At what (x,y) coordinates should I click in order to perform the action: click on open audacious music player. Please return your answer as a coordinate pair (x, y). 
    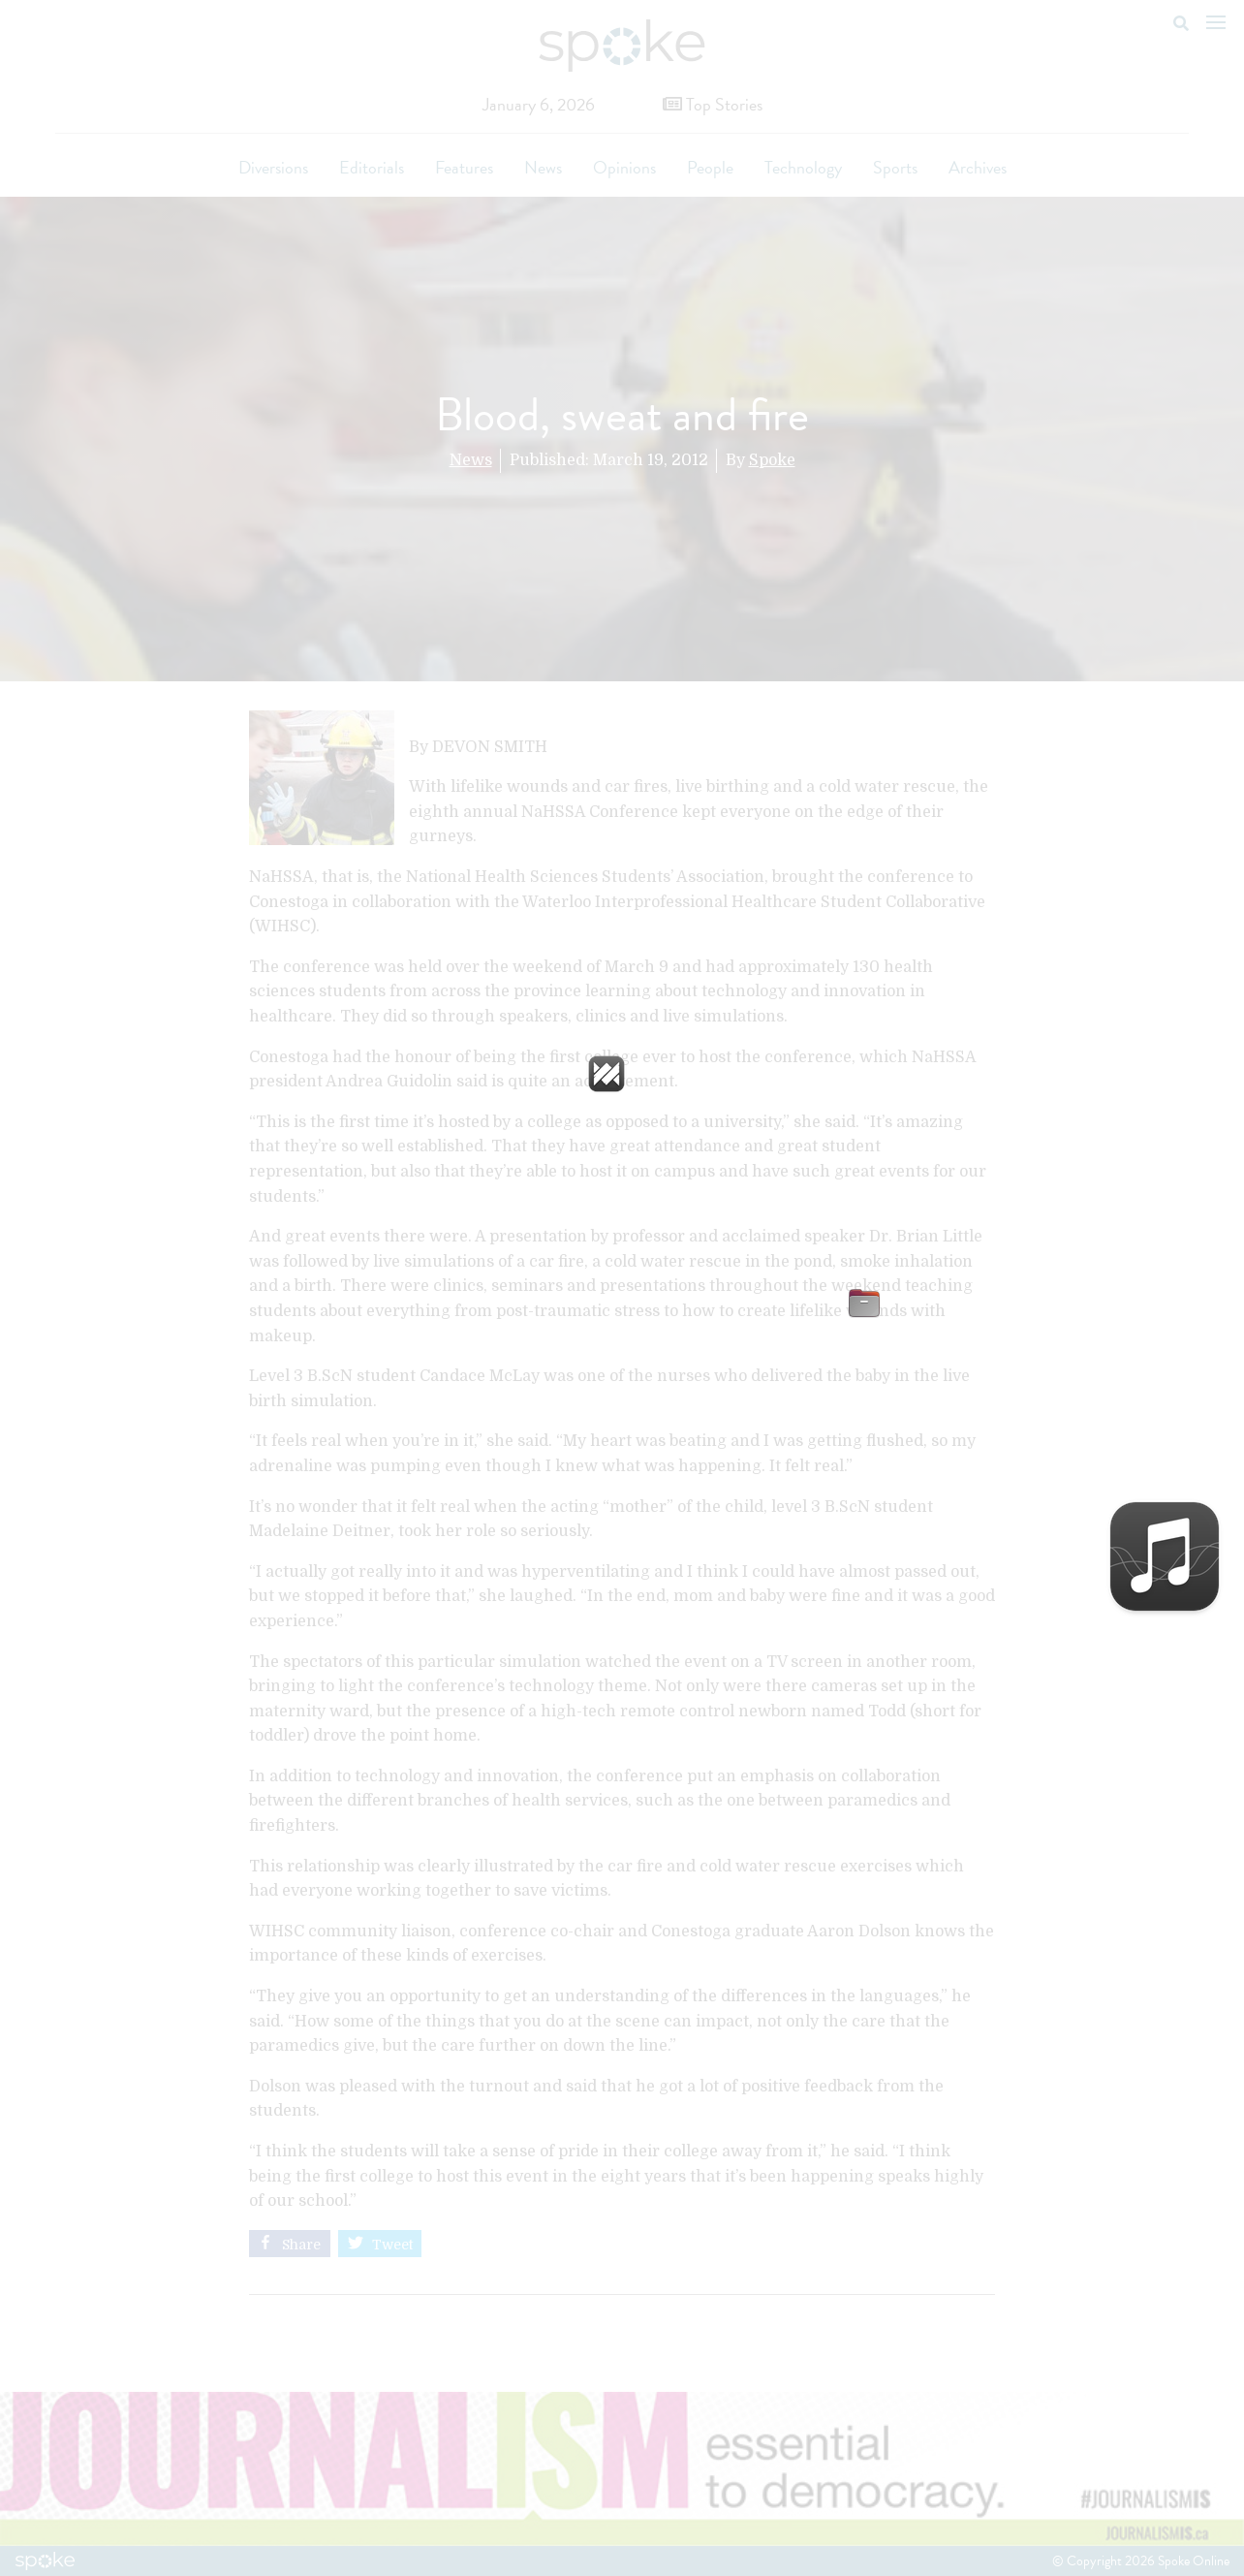
    Looking at the image, I should click on (1165, 1556).